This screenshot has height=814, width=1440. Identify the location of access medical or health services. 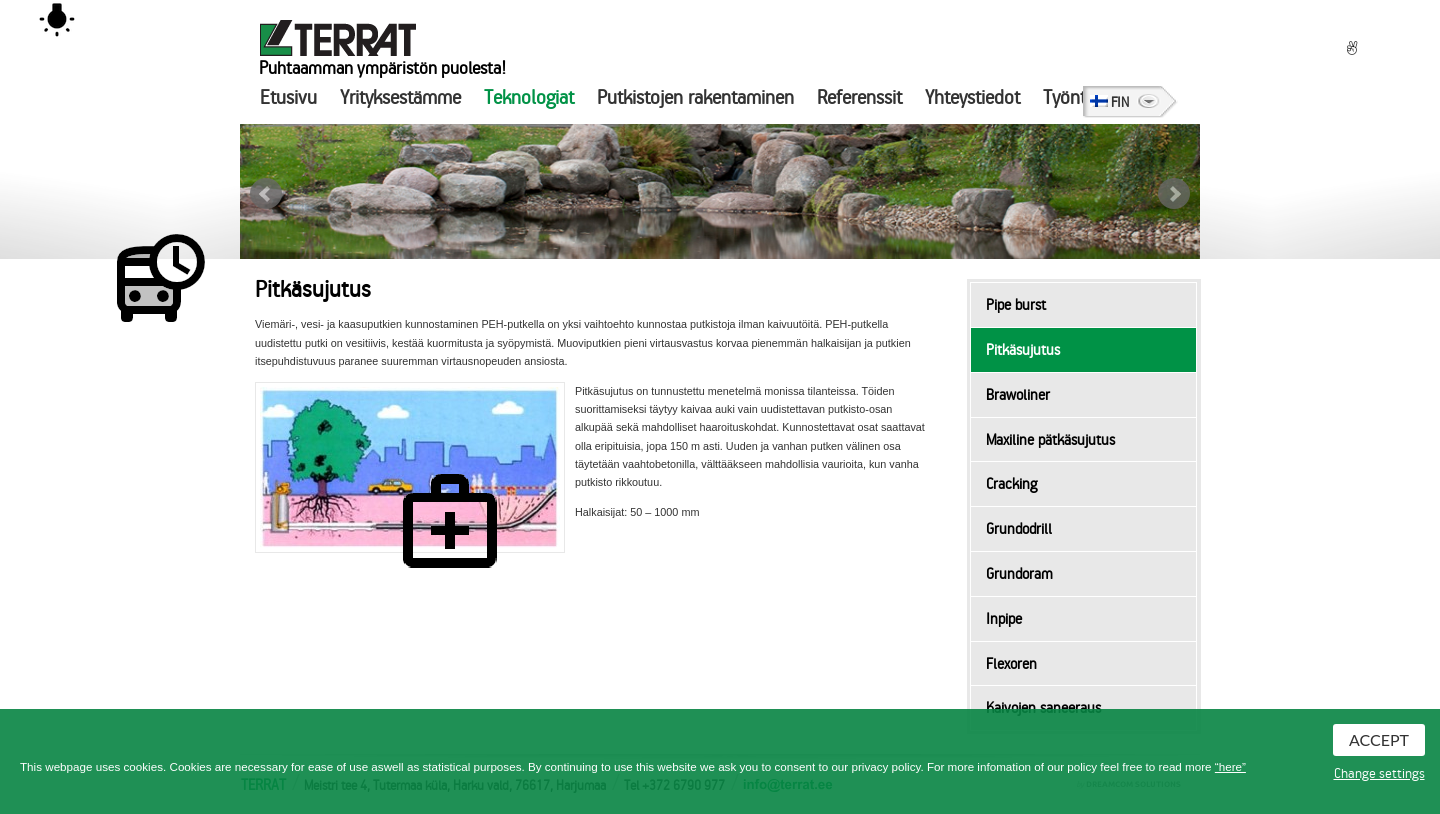
(450, 521).